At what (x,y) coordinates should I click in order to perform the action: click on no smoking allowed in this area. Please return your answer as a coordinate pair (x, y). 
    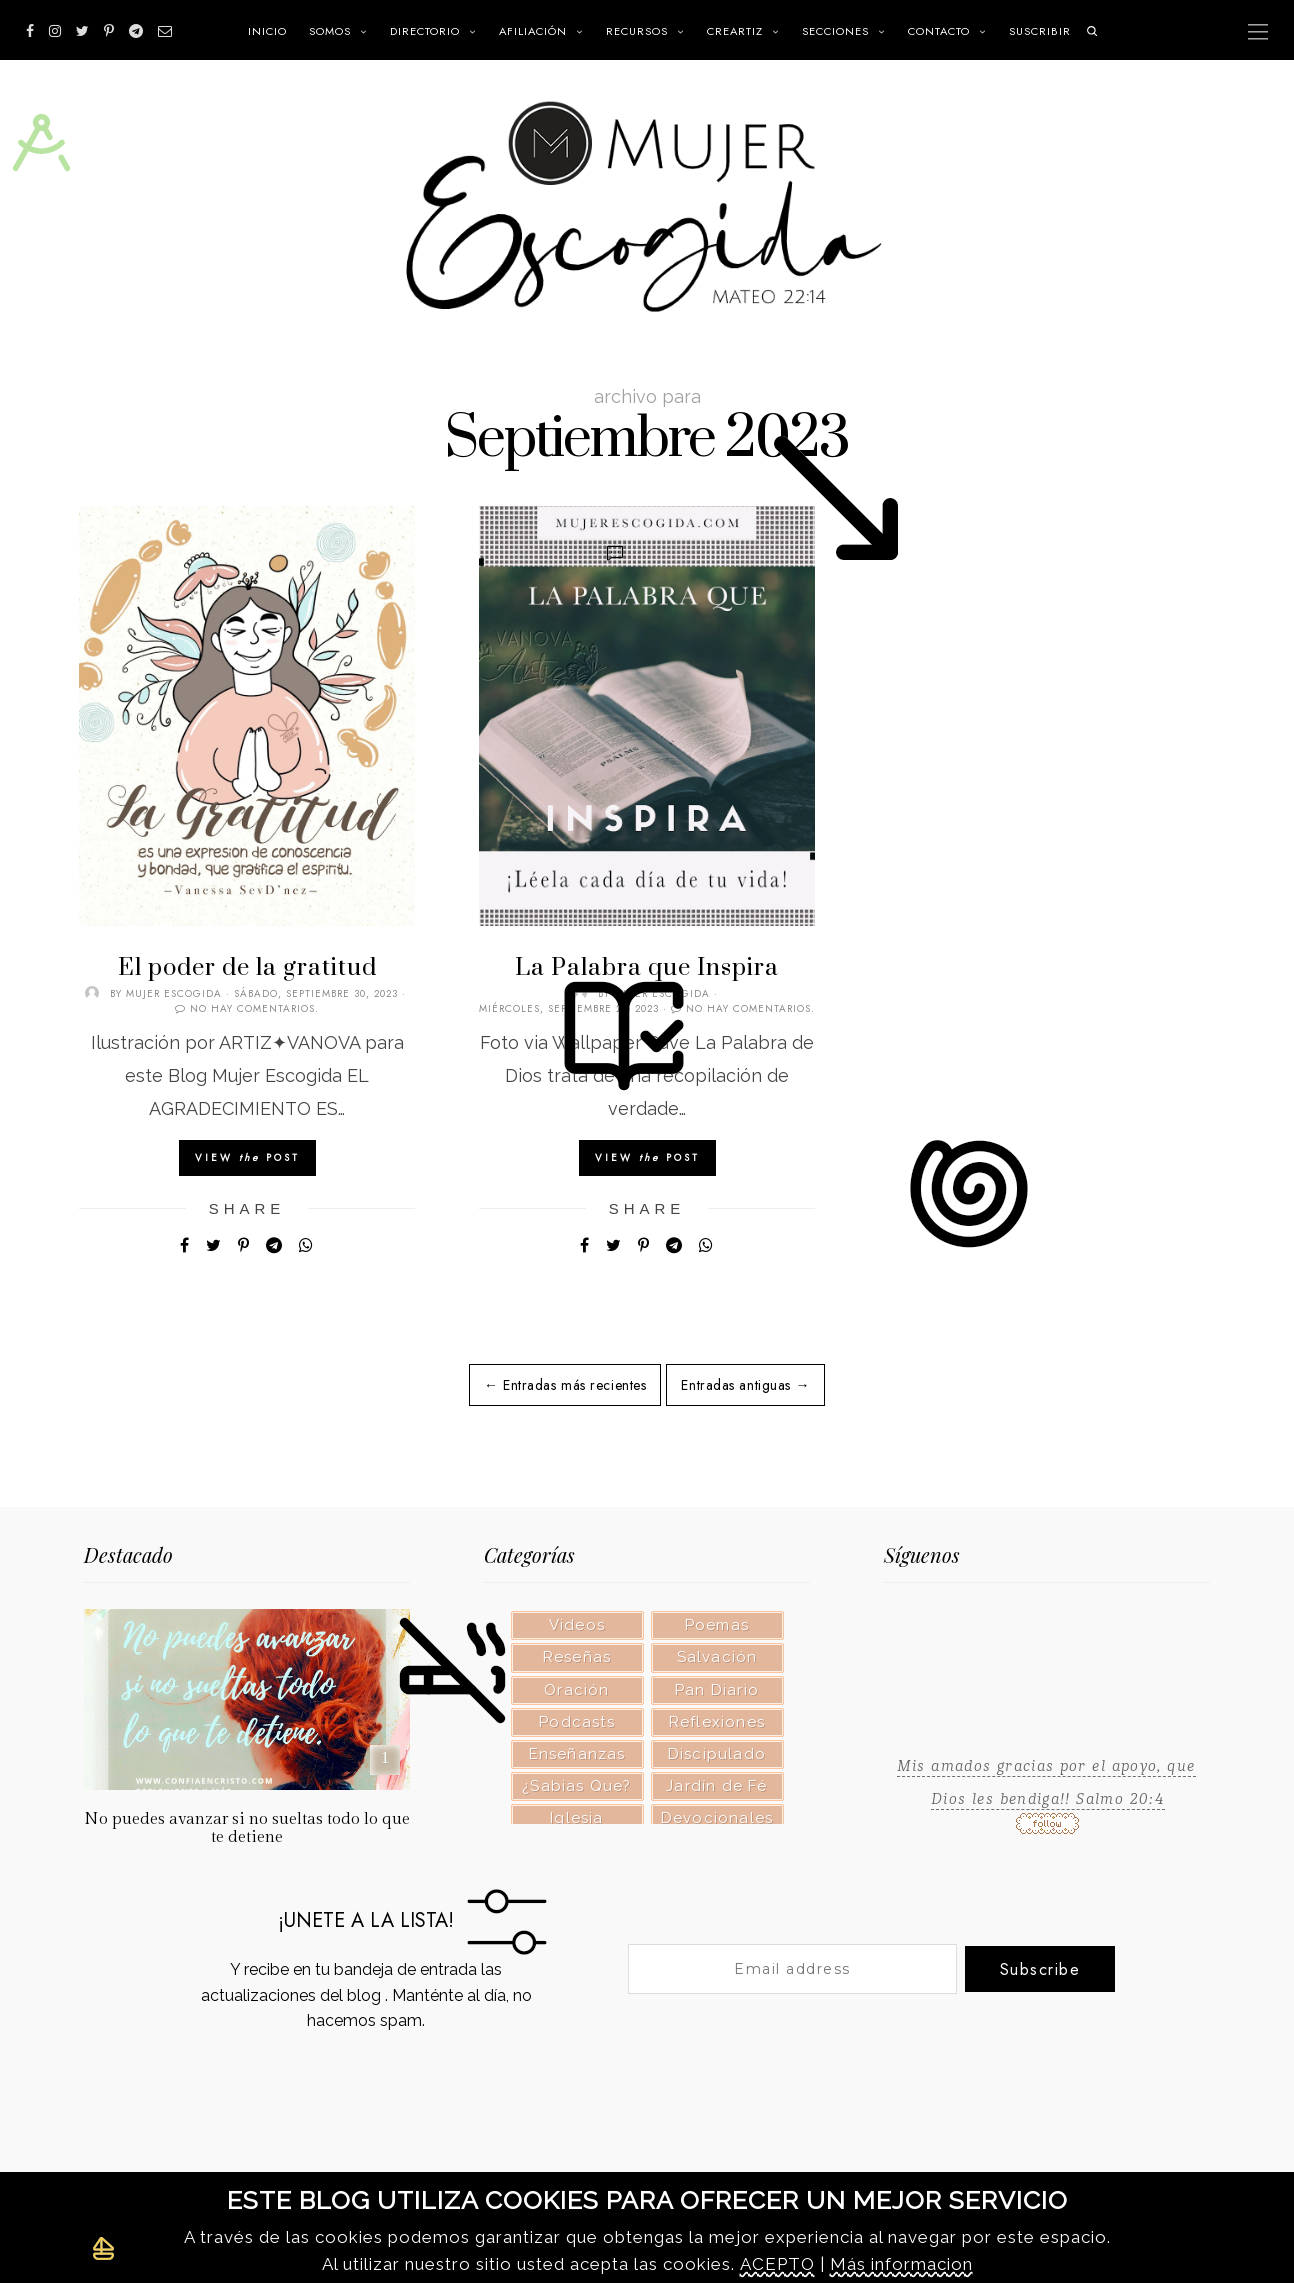
    Looking at the image, I should click on (452, 1670).